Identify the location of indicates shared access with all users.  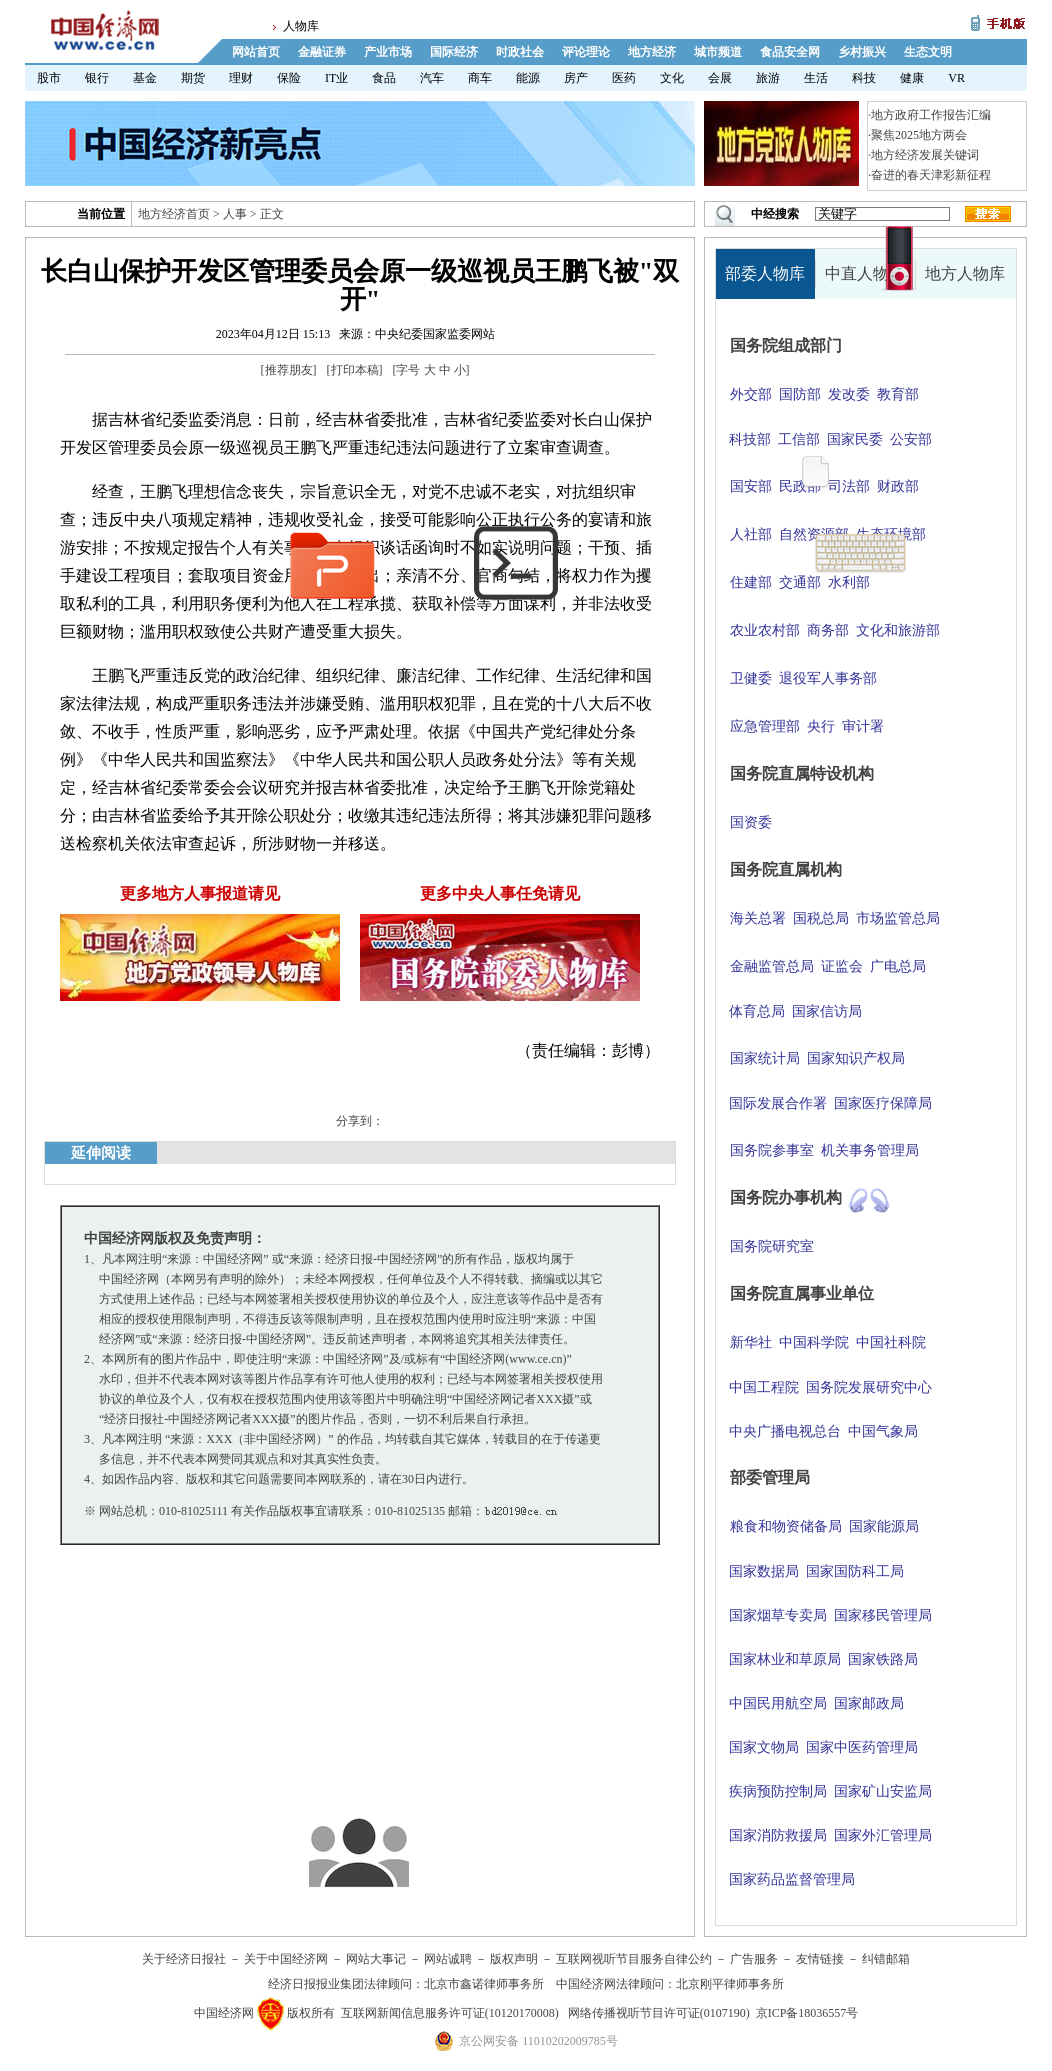
(359, 1843).